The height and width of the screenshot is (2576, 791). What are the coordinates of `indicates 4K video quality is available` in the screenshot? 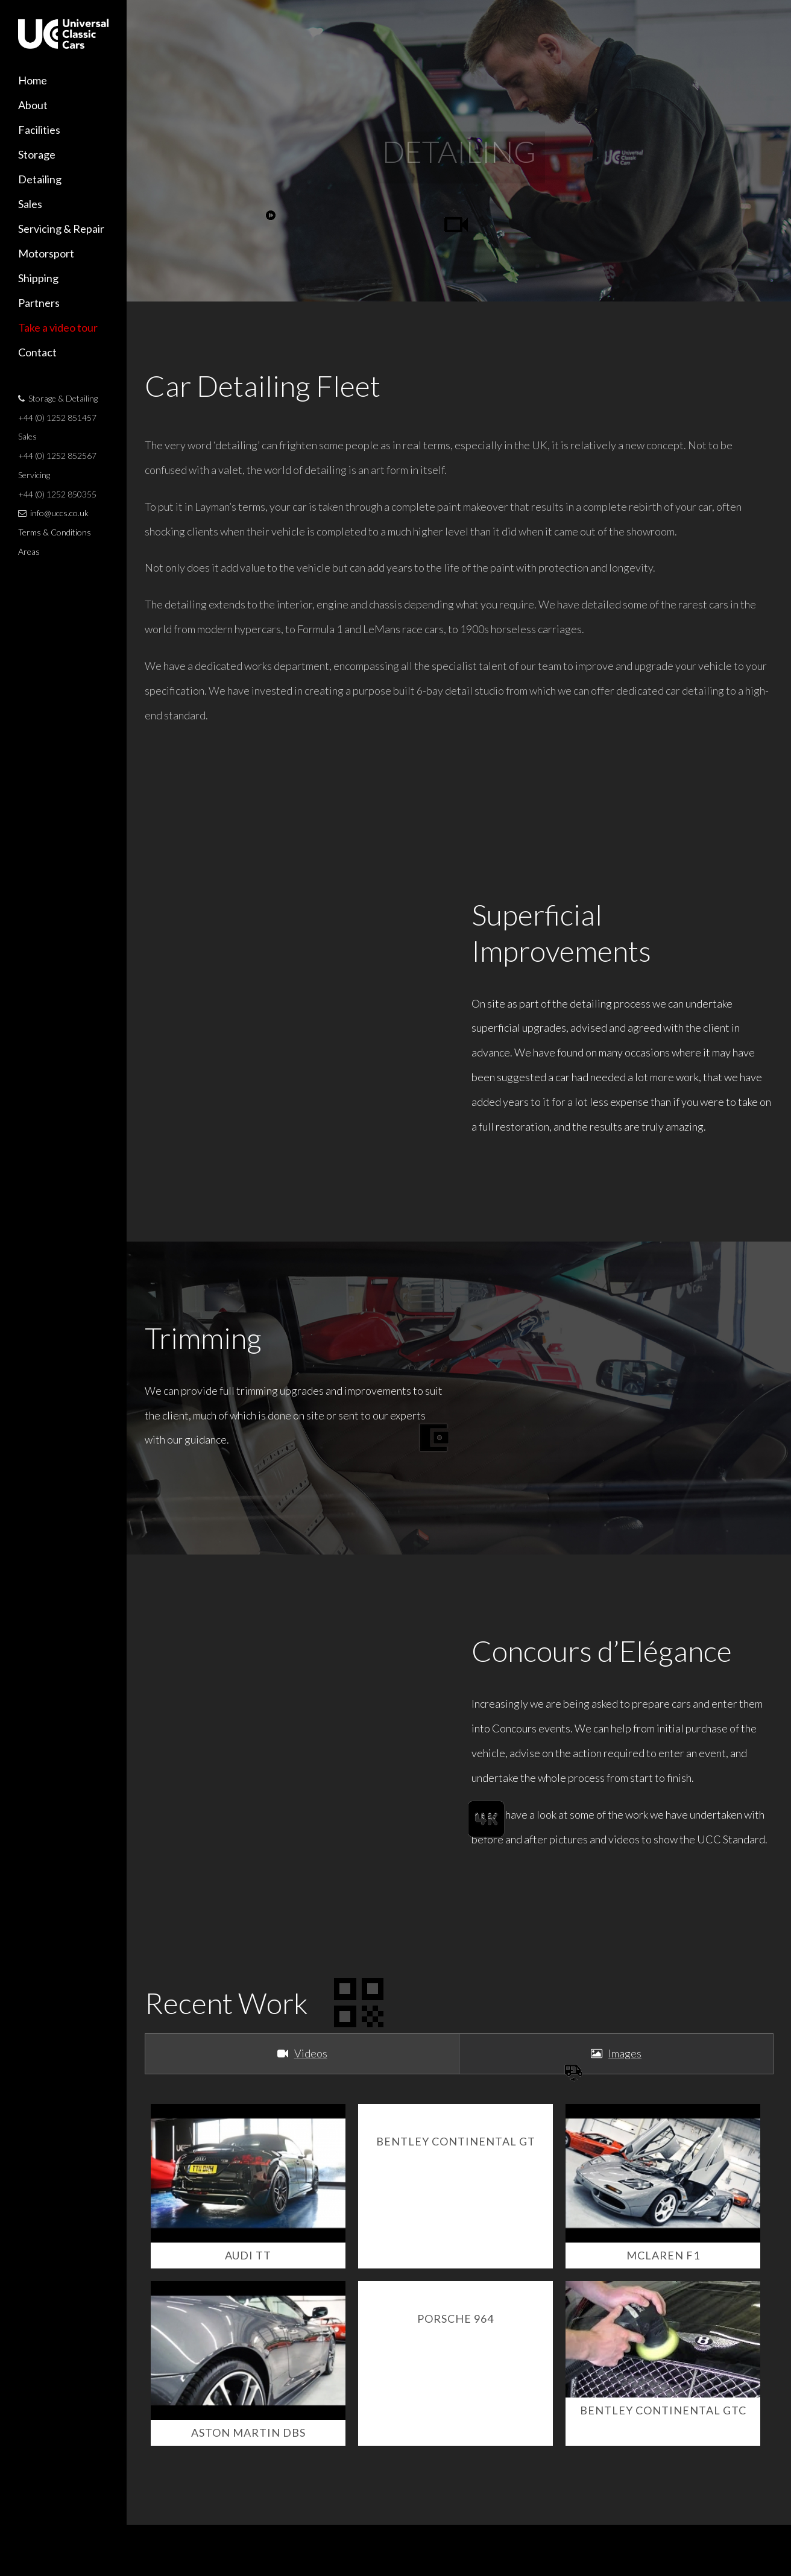 It's located at (486, 1819).